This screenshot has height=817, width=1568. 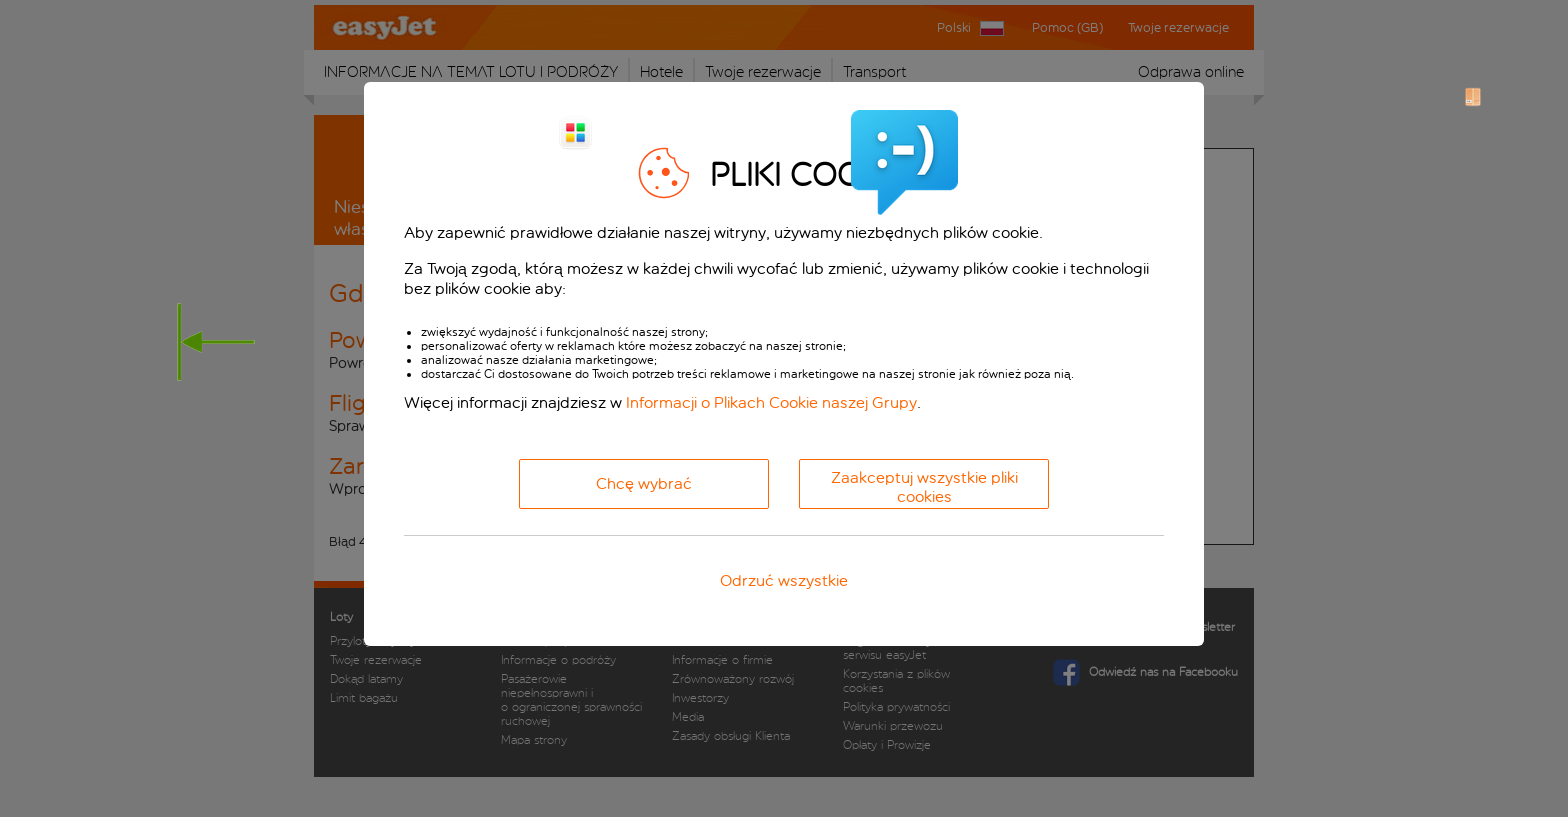 I want to click on go to the first item in a list or sequence, so click(x=216, y=342).